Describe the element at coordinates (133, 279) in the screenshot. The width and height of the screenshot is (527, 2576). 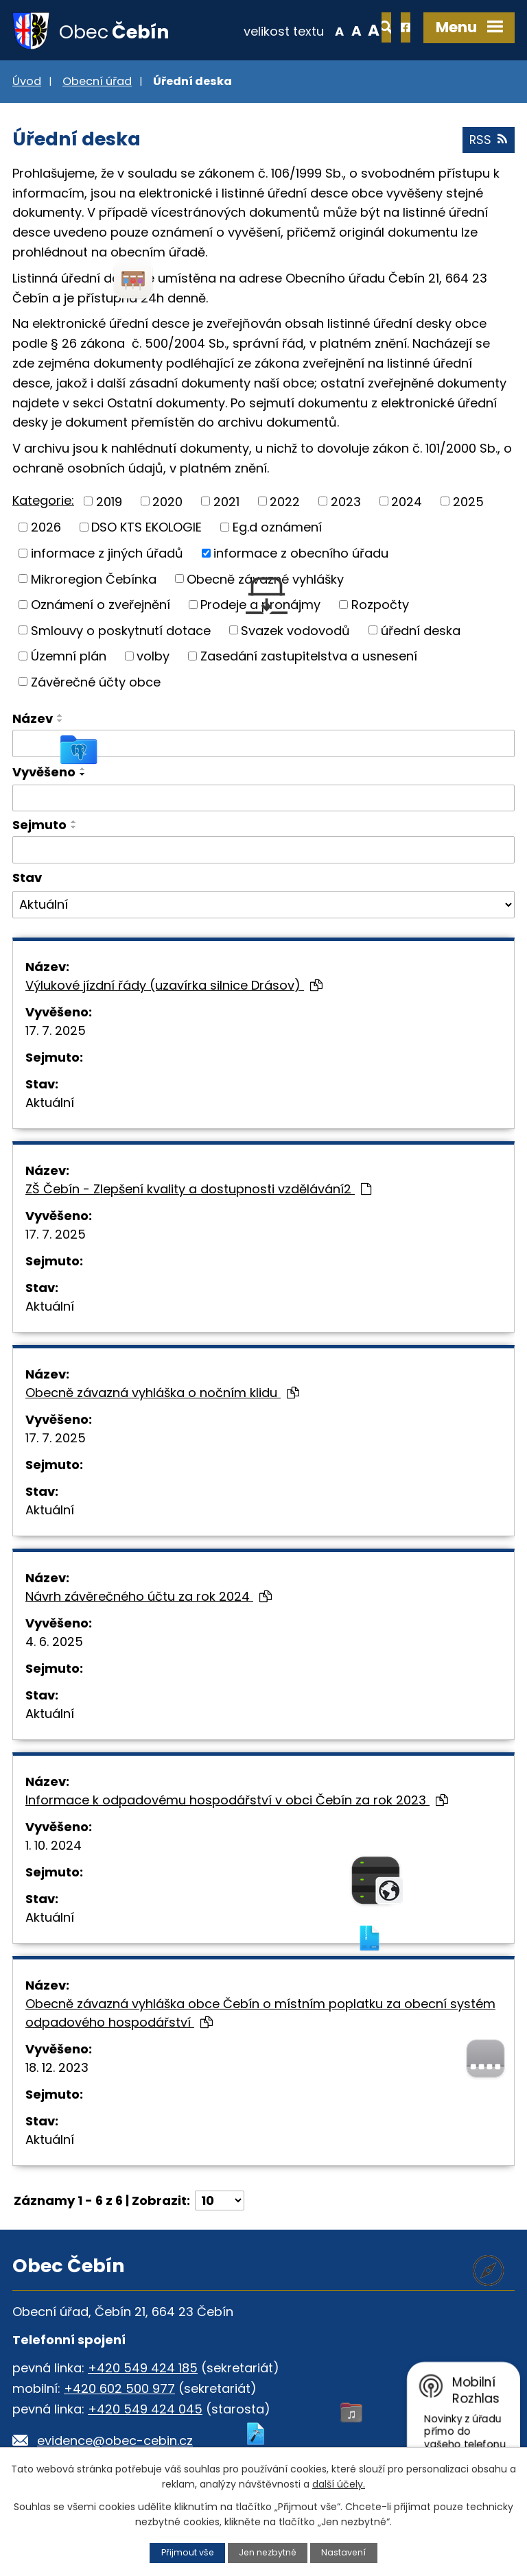
I see `open keyrack password manager` at that location.